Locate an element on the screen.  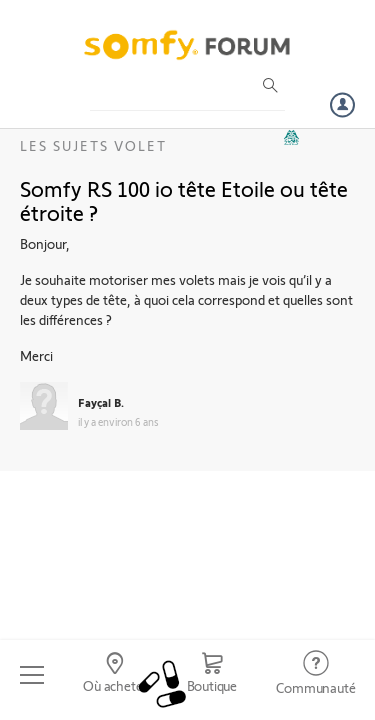
select pirate captain character or avatar is located at coordinates (291, 137).